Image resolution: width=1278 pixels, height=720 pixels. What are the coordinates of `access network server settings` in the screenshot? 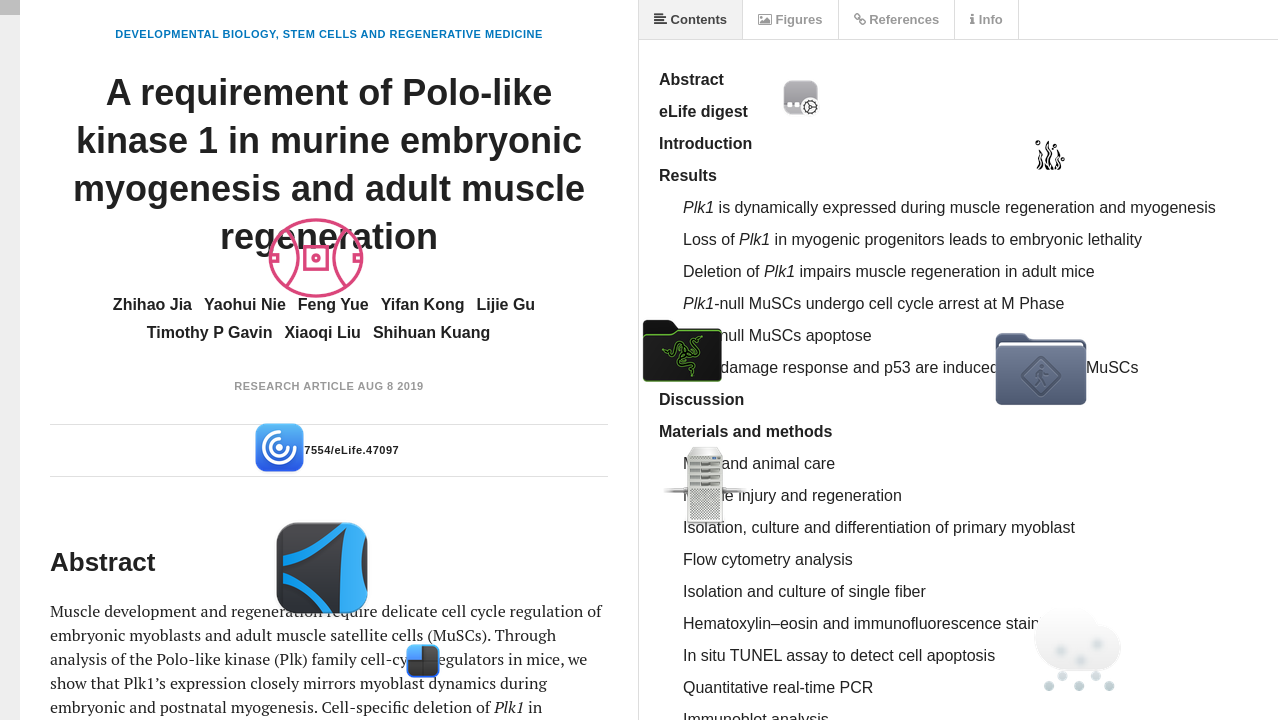 It's located at (705, 486).